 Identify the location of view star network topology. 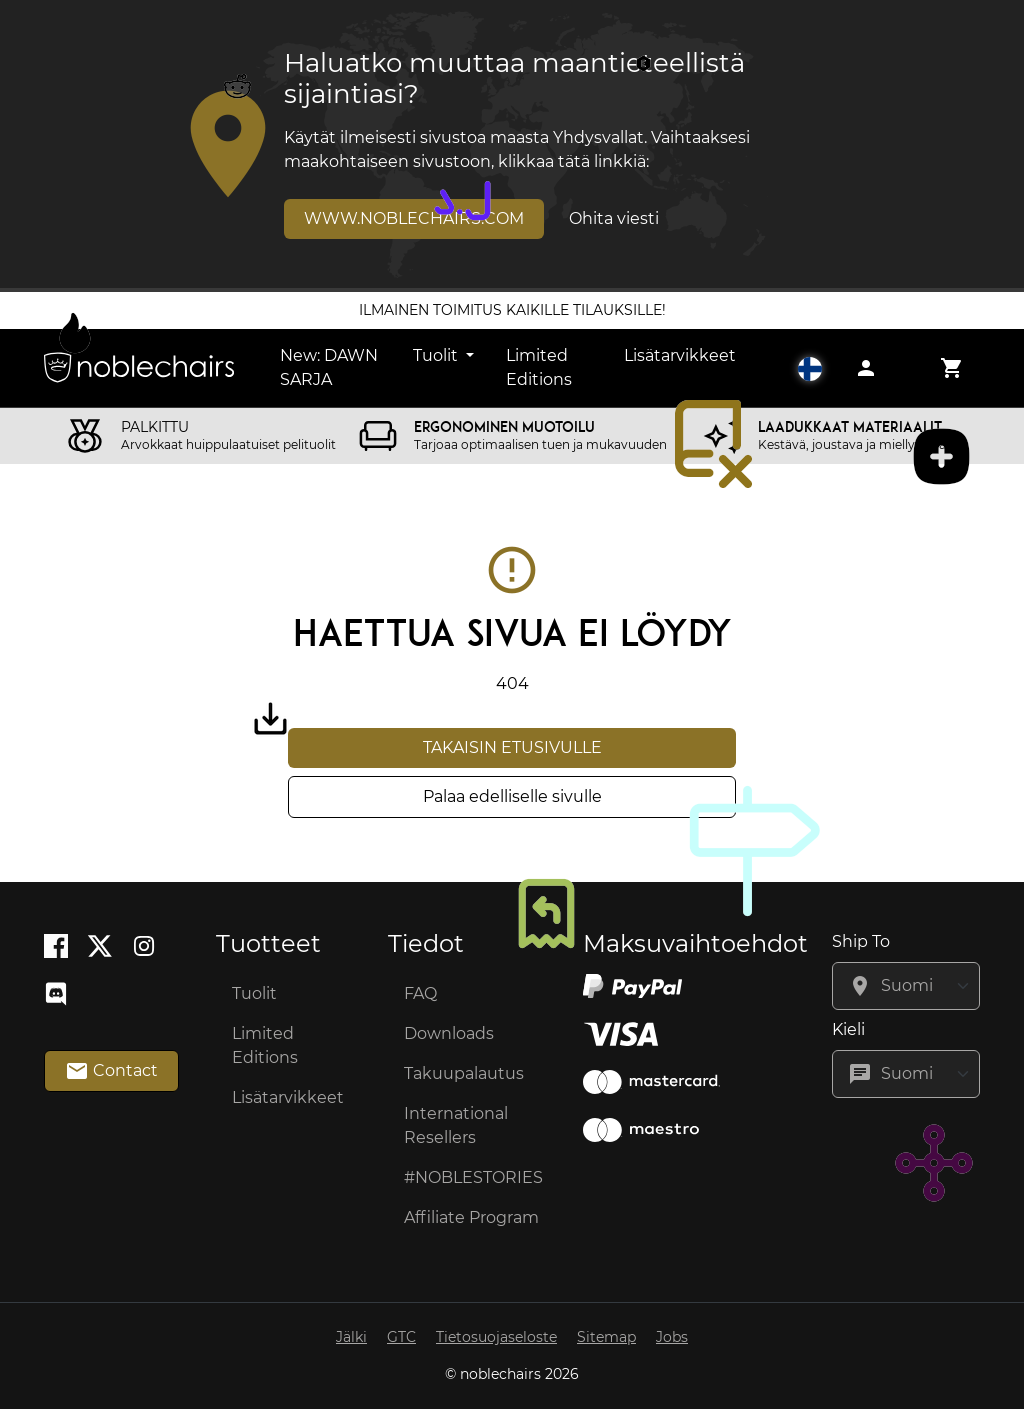
(934, 1163).